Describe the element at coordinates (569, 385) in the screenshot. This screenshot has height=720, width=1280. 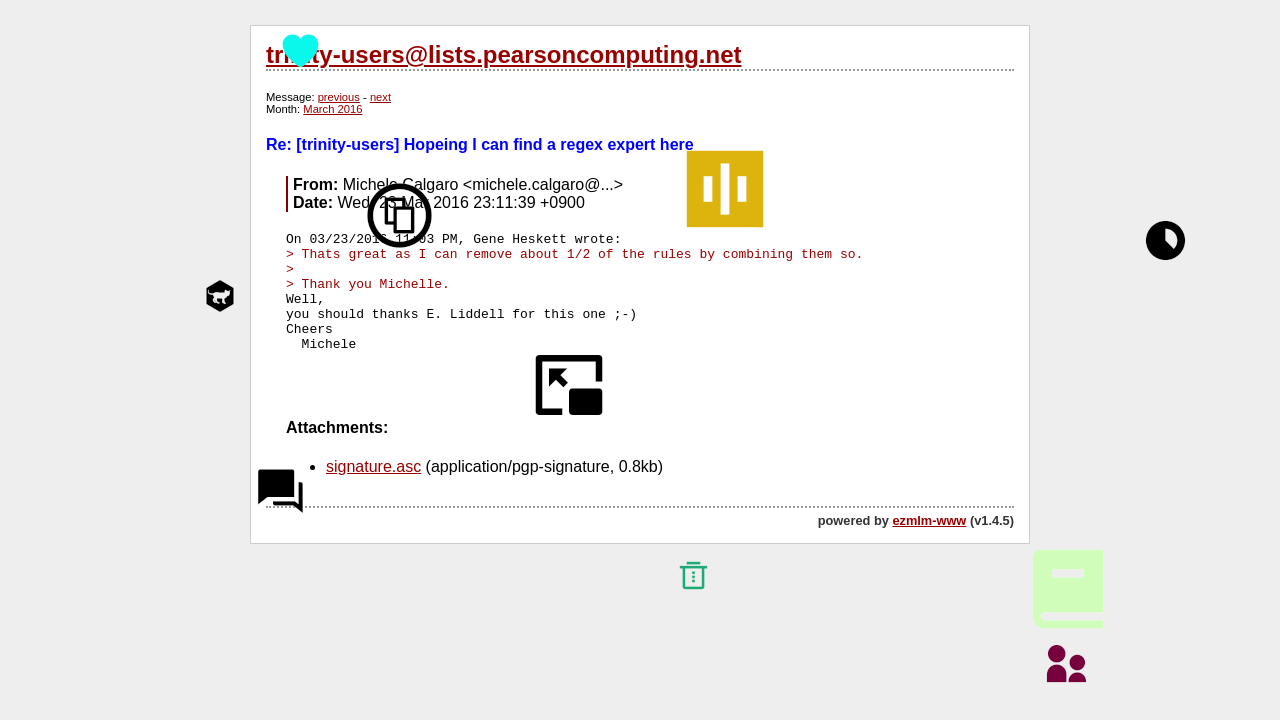
I see `exit picture-in-picture mode` at that location.